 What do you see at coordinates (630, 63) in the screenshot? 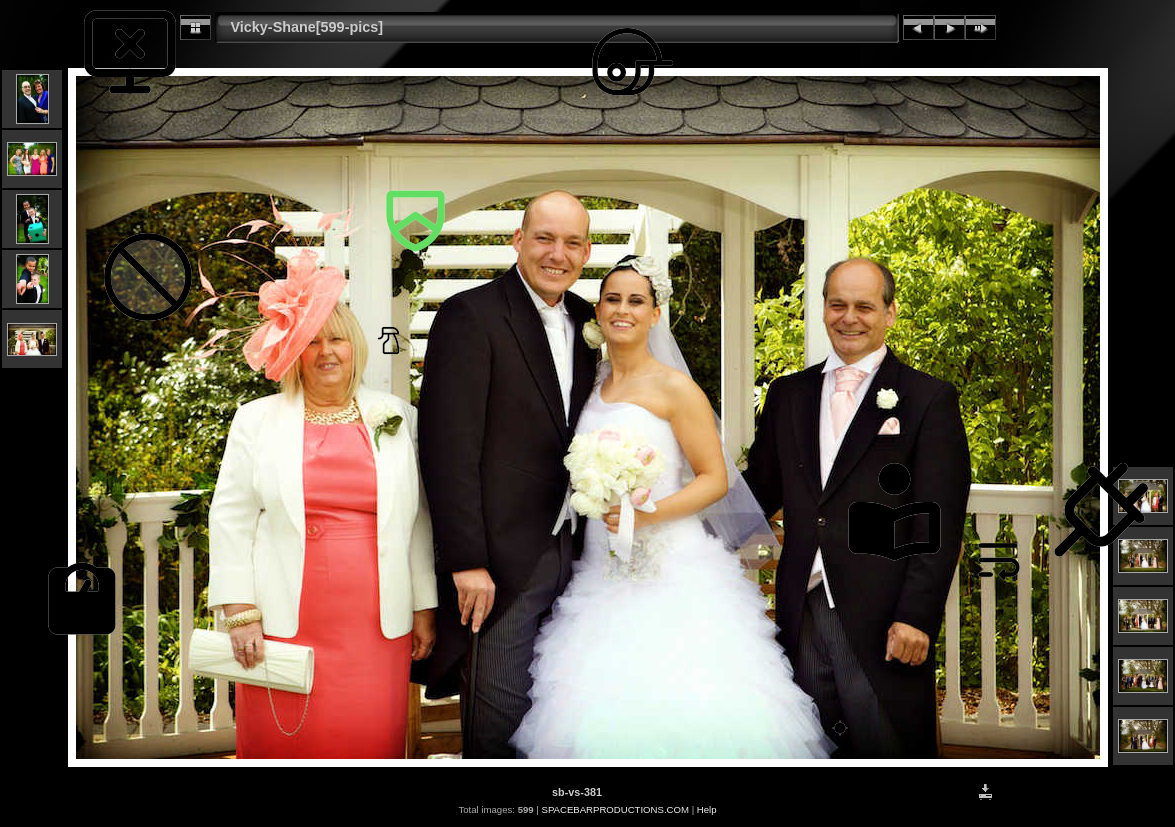
I see `access baseball or sports settings` at bounding box center [630, 63].